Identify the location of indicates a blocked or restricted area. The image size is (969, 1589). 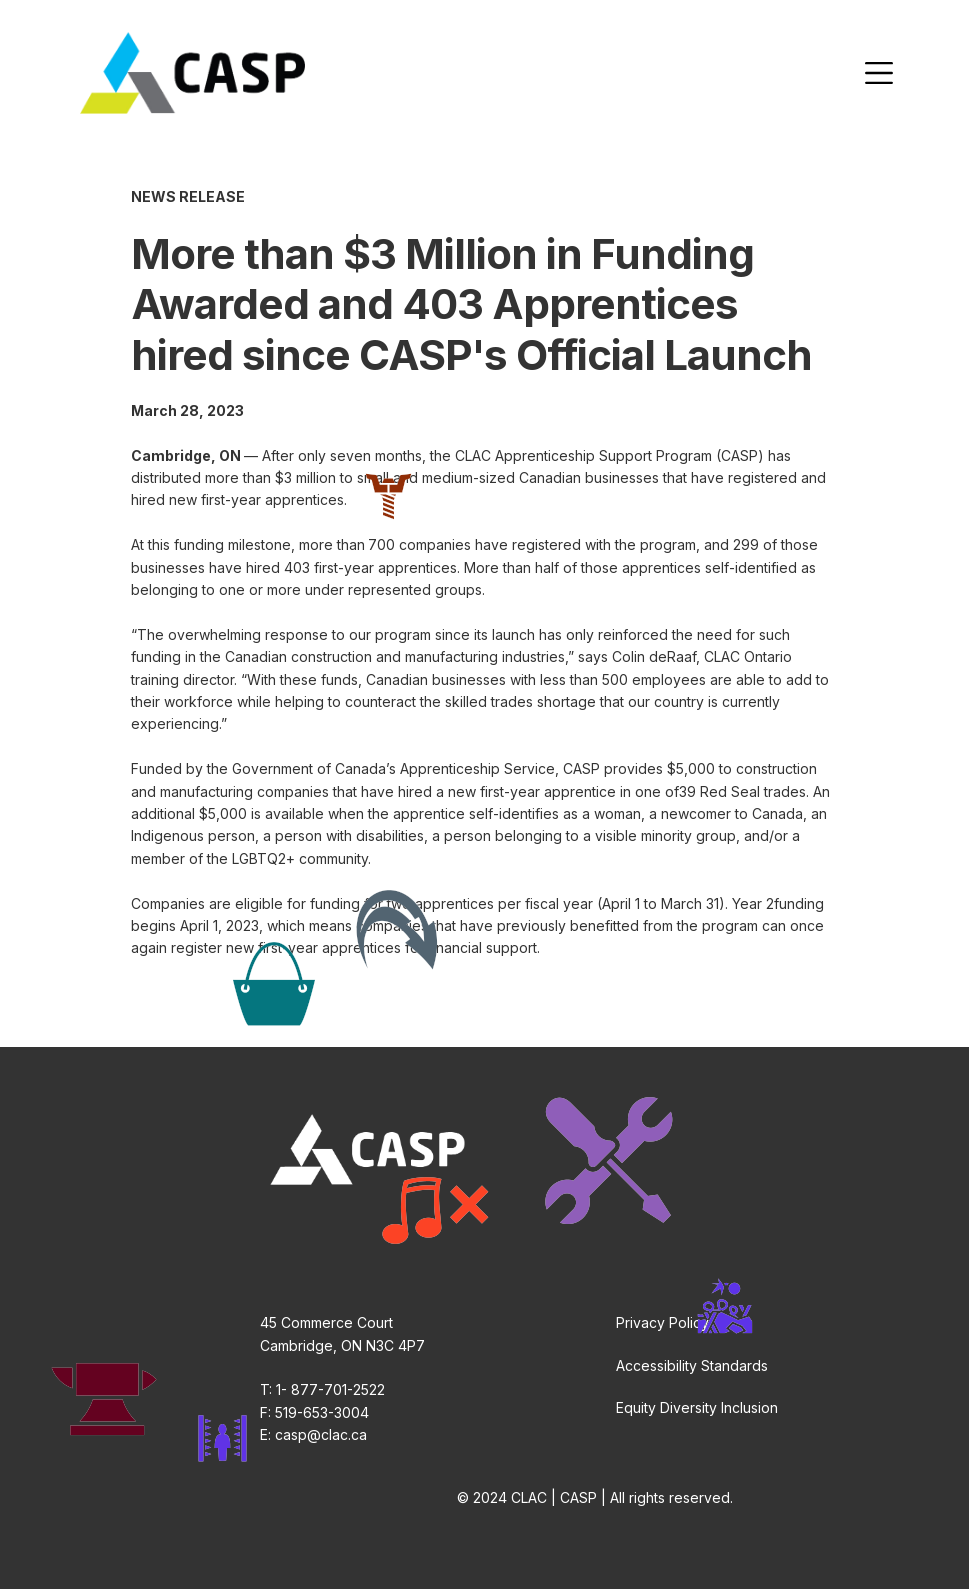
(725, 1306).